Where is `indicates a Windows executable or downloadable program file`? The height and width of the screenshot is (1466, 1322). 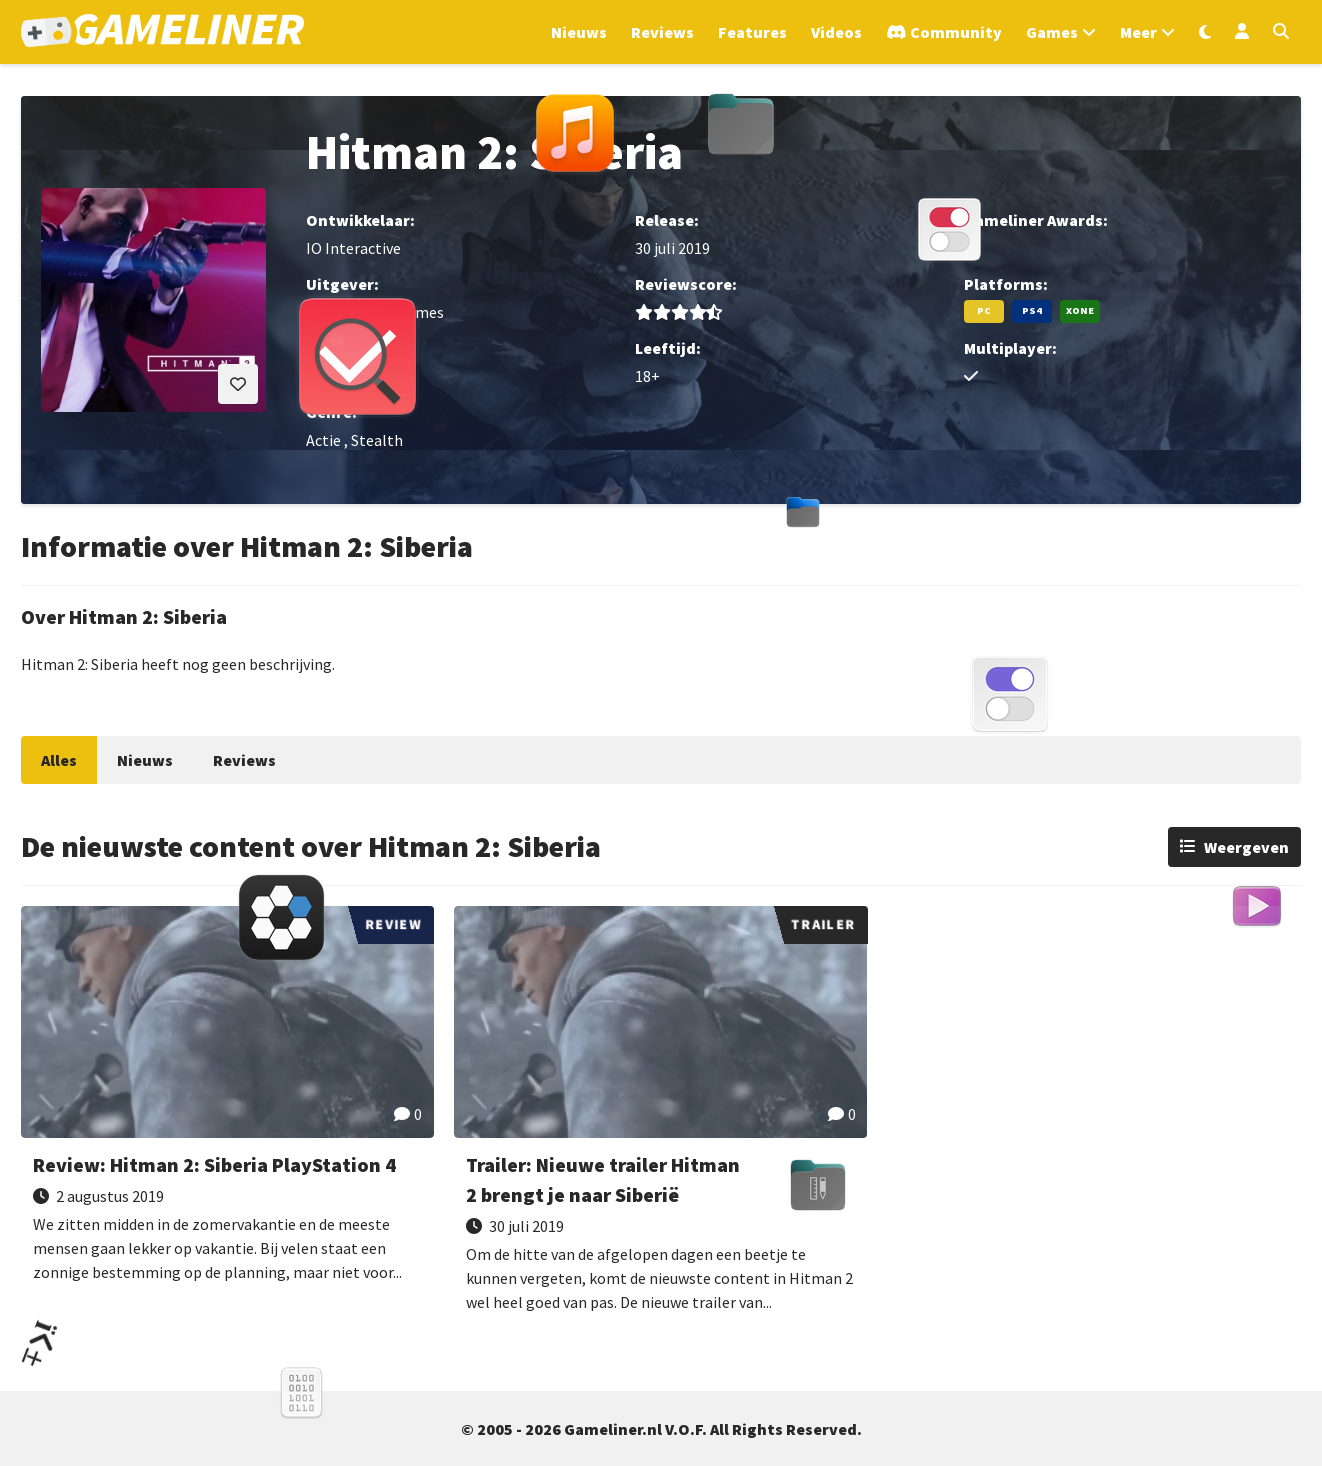
indicates a Windows executable or downloadable program file is located at coordinates (301, 1392).